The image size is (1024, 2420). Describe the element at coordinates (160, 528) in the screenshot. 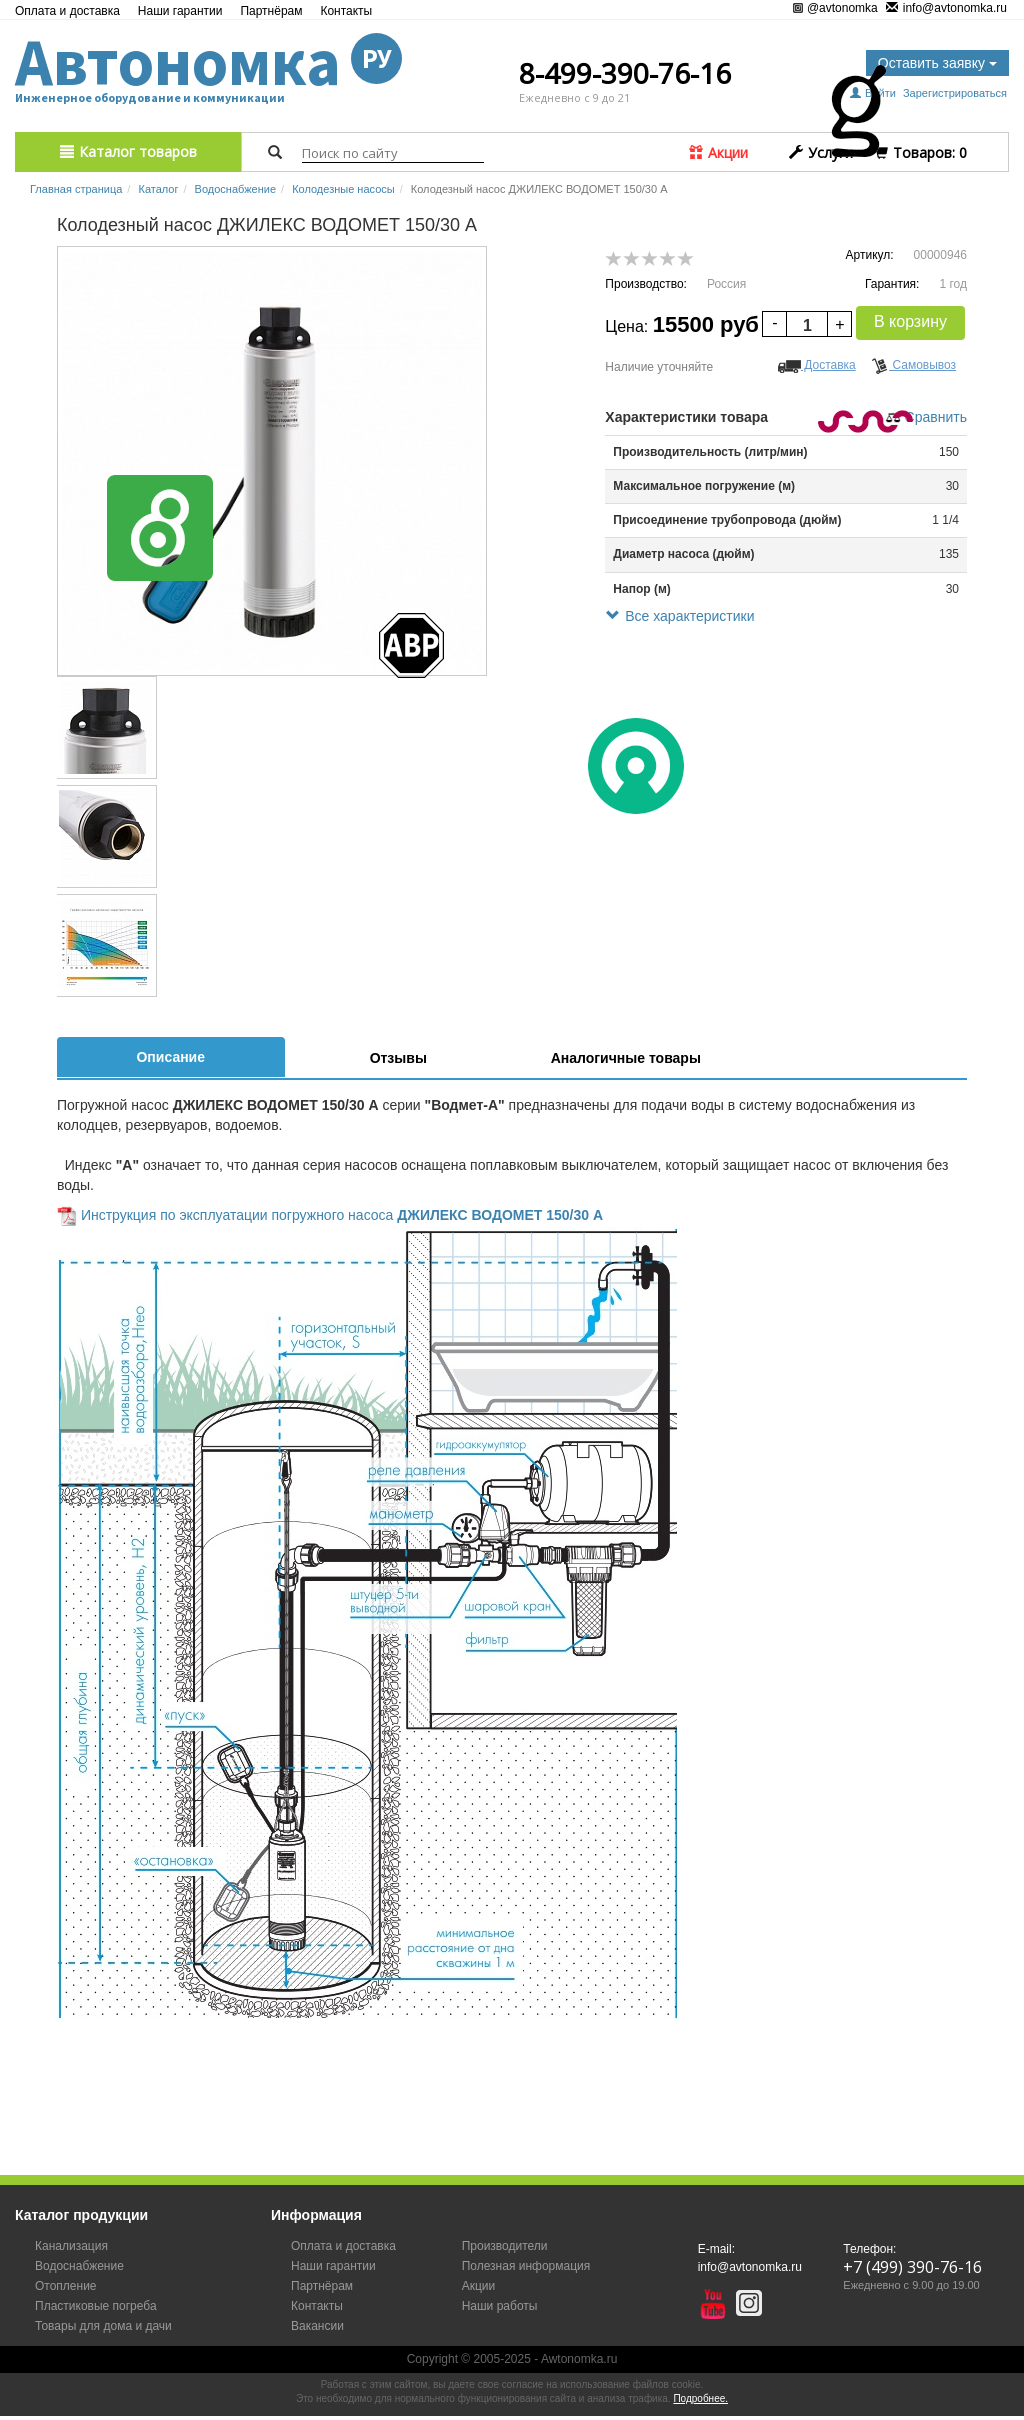

I see `open the Max streaming app` at that location.